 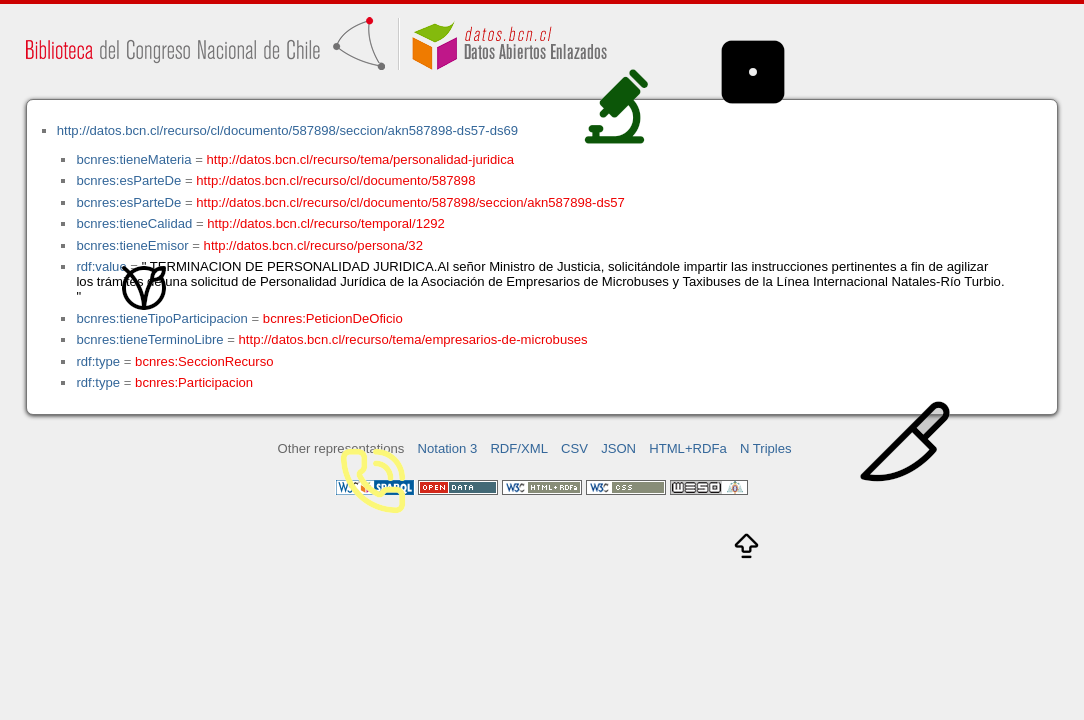 What do you see at coordinates (753, 72) in the screenshot?
I see `indicates a roll result of one` at bounding box center [753, 72].